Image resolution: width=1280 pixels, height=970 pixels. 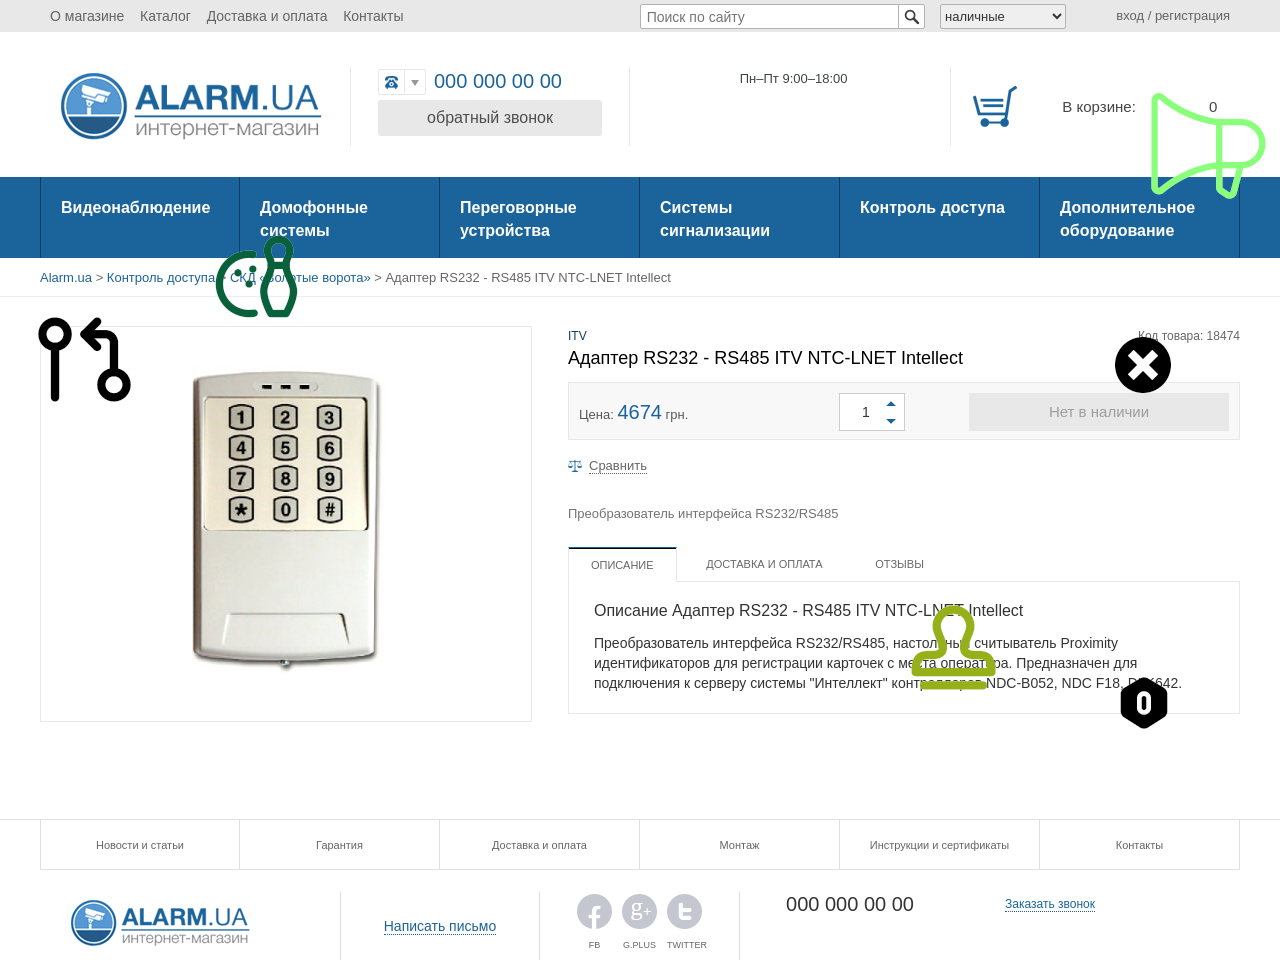 I want to click on indicates zero items or empty count, so click(x=1144, y=703).